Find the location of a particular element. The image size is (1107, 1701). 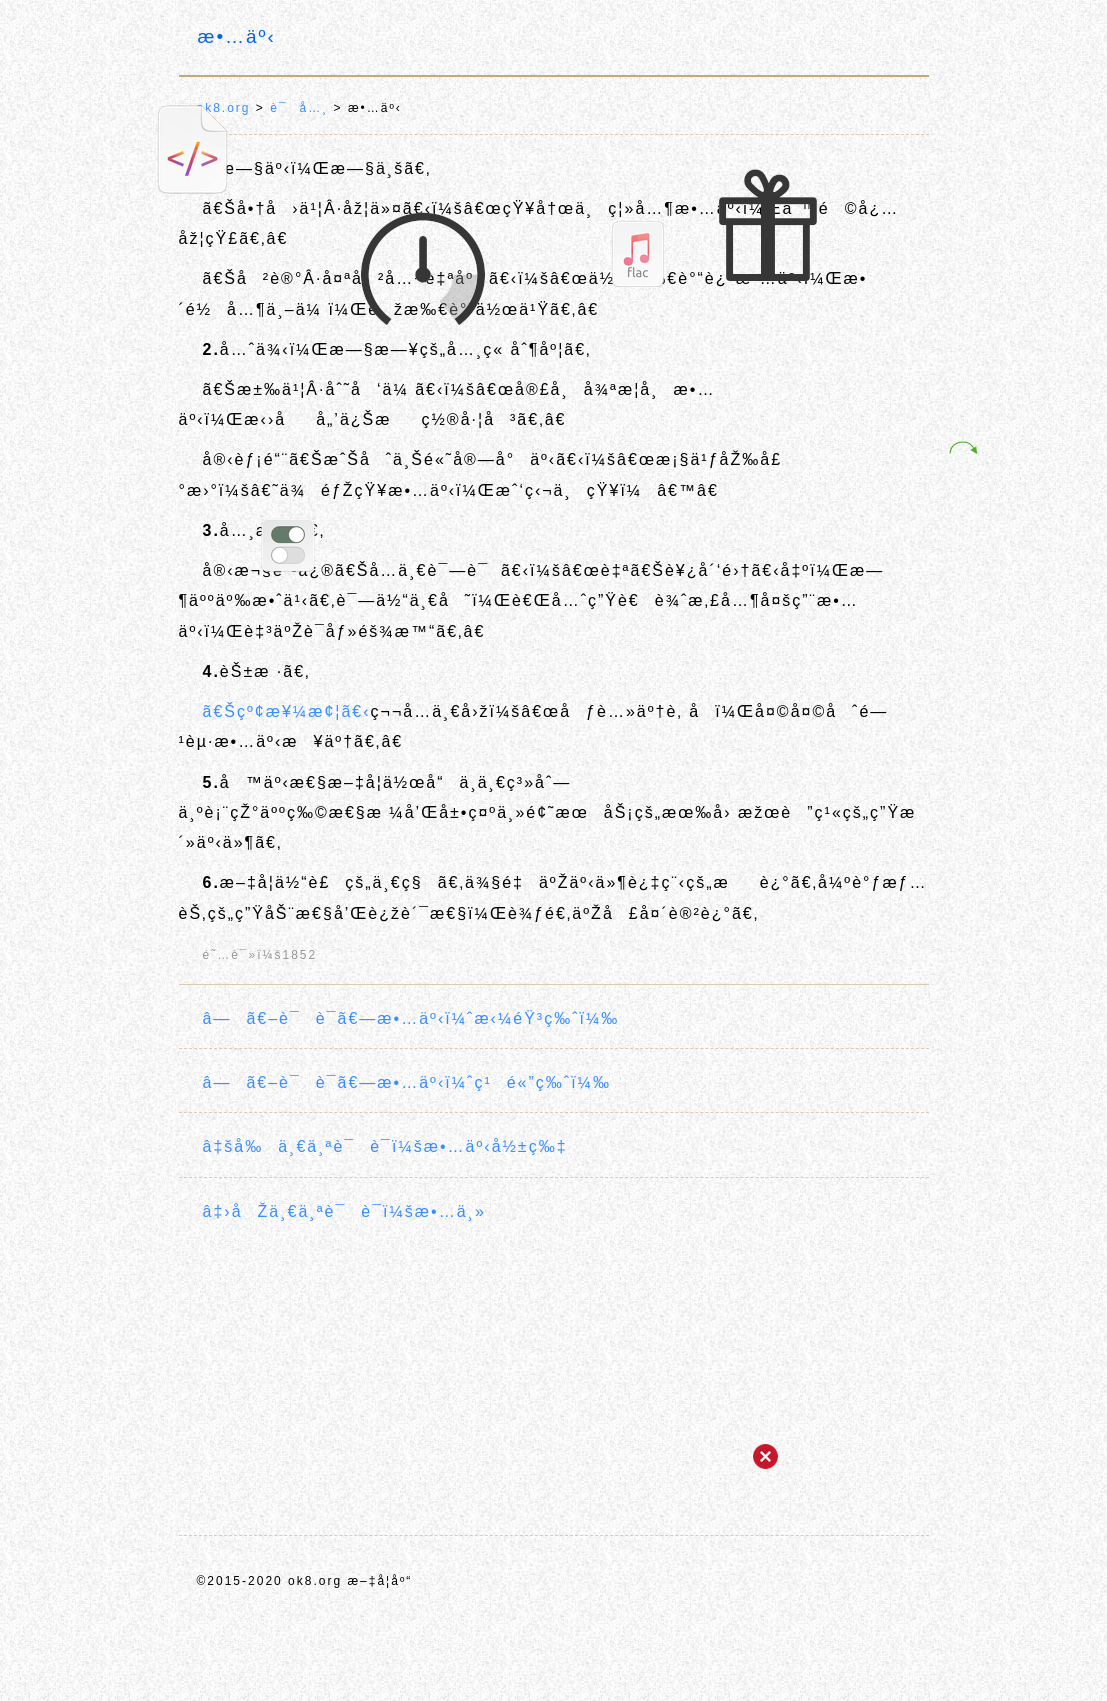

a maven xml configuration file is located at coordinates (192, 149).